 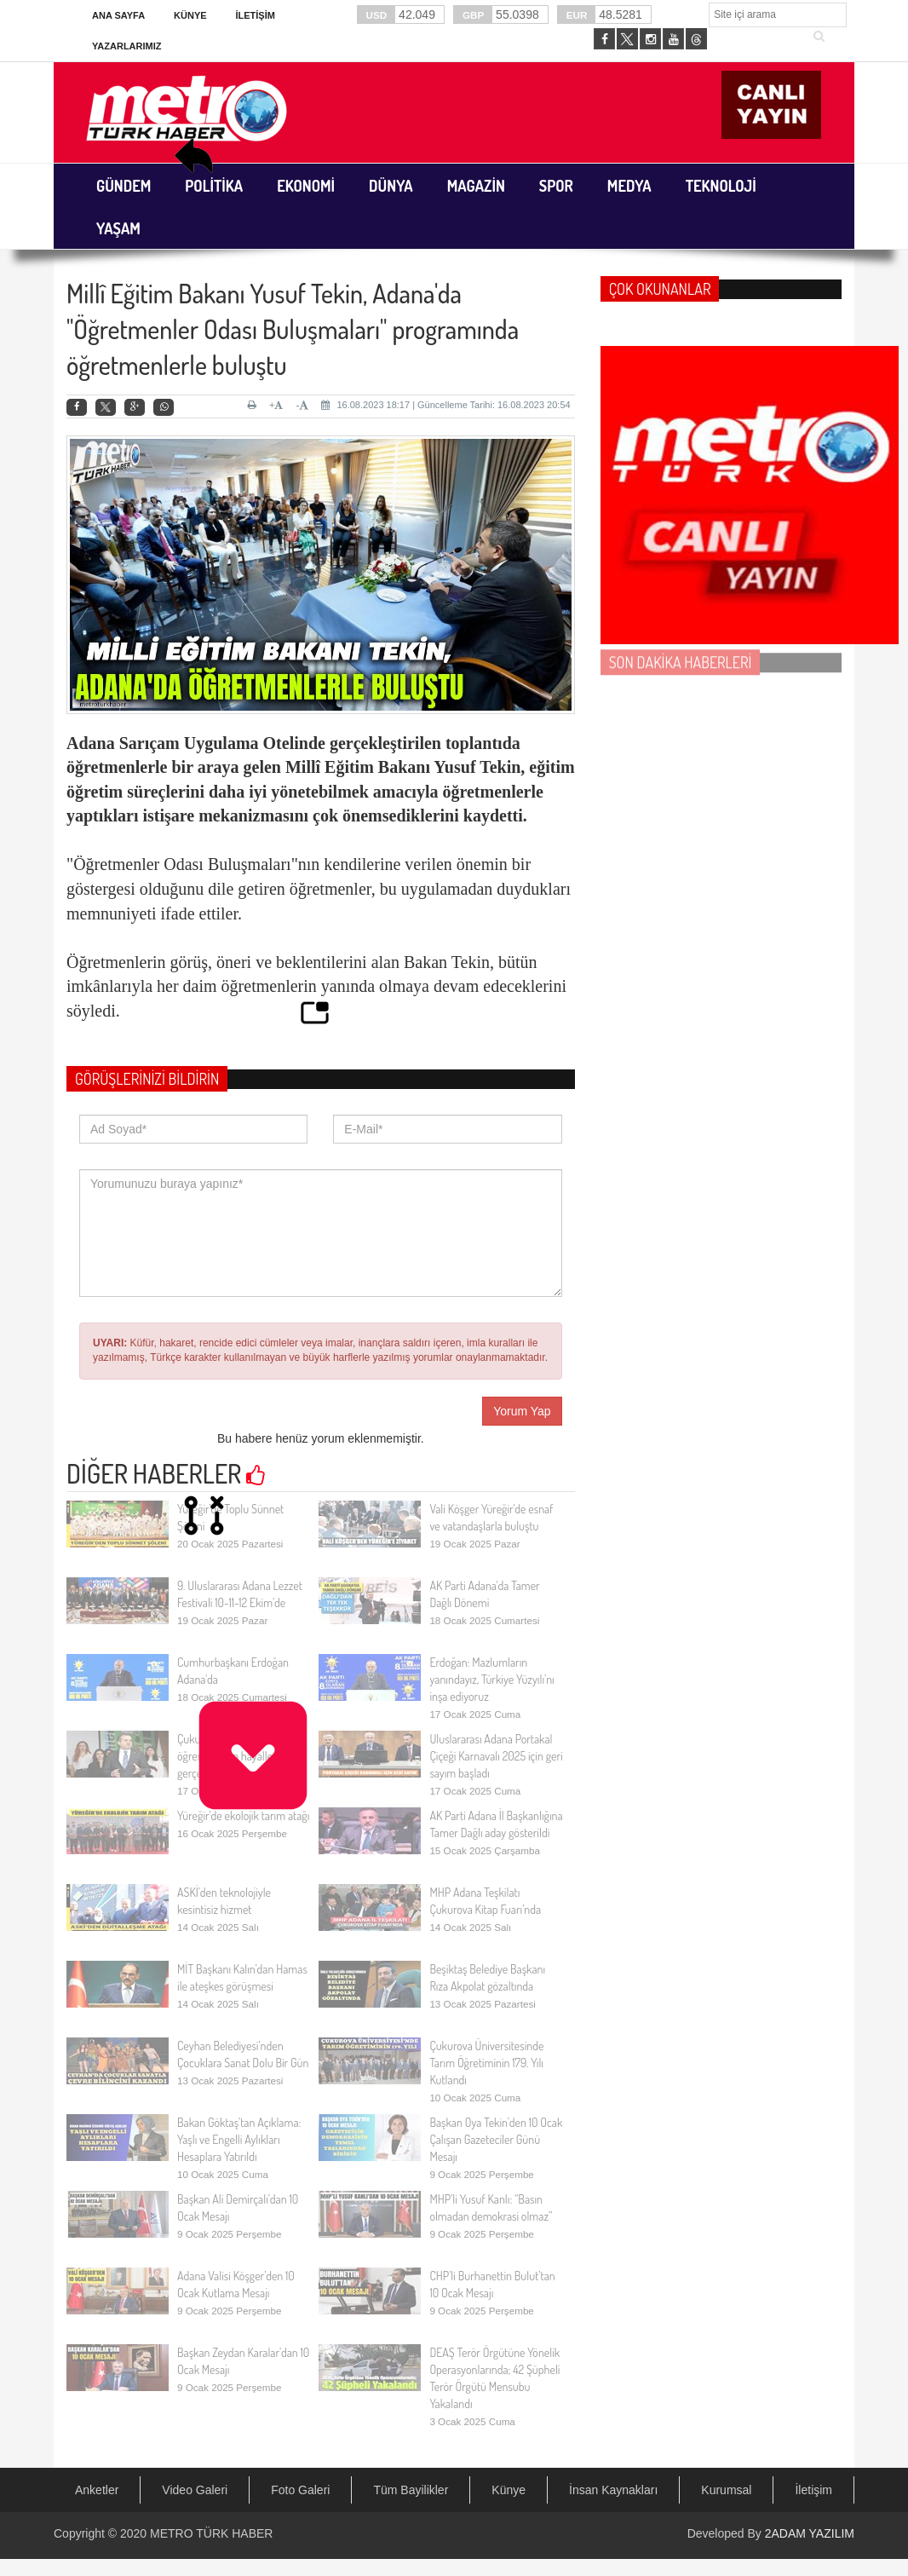 I want to click on expand dropdown menu or content, so click(x=253, y=1755).